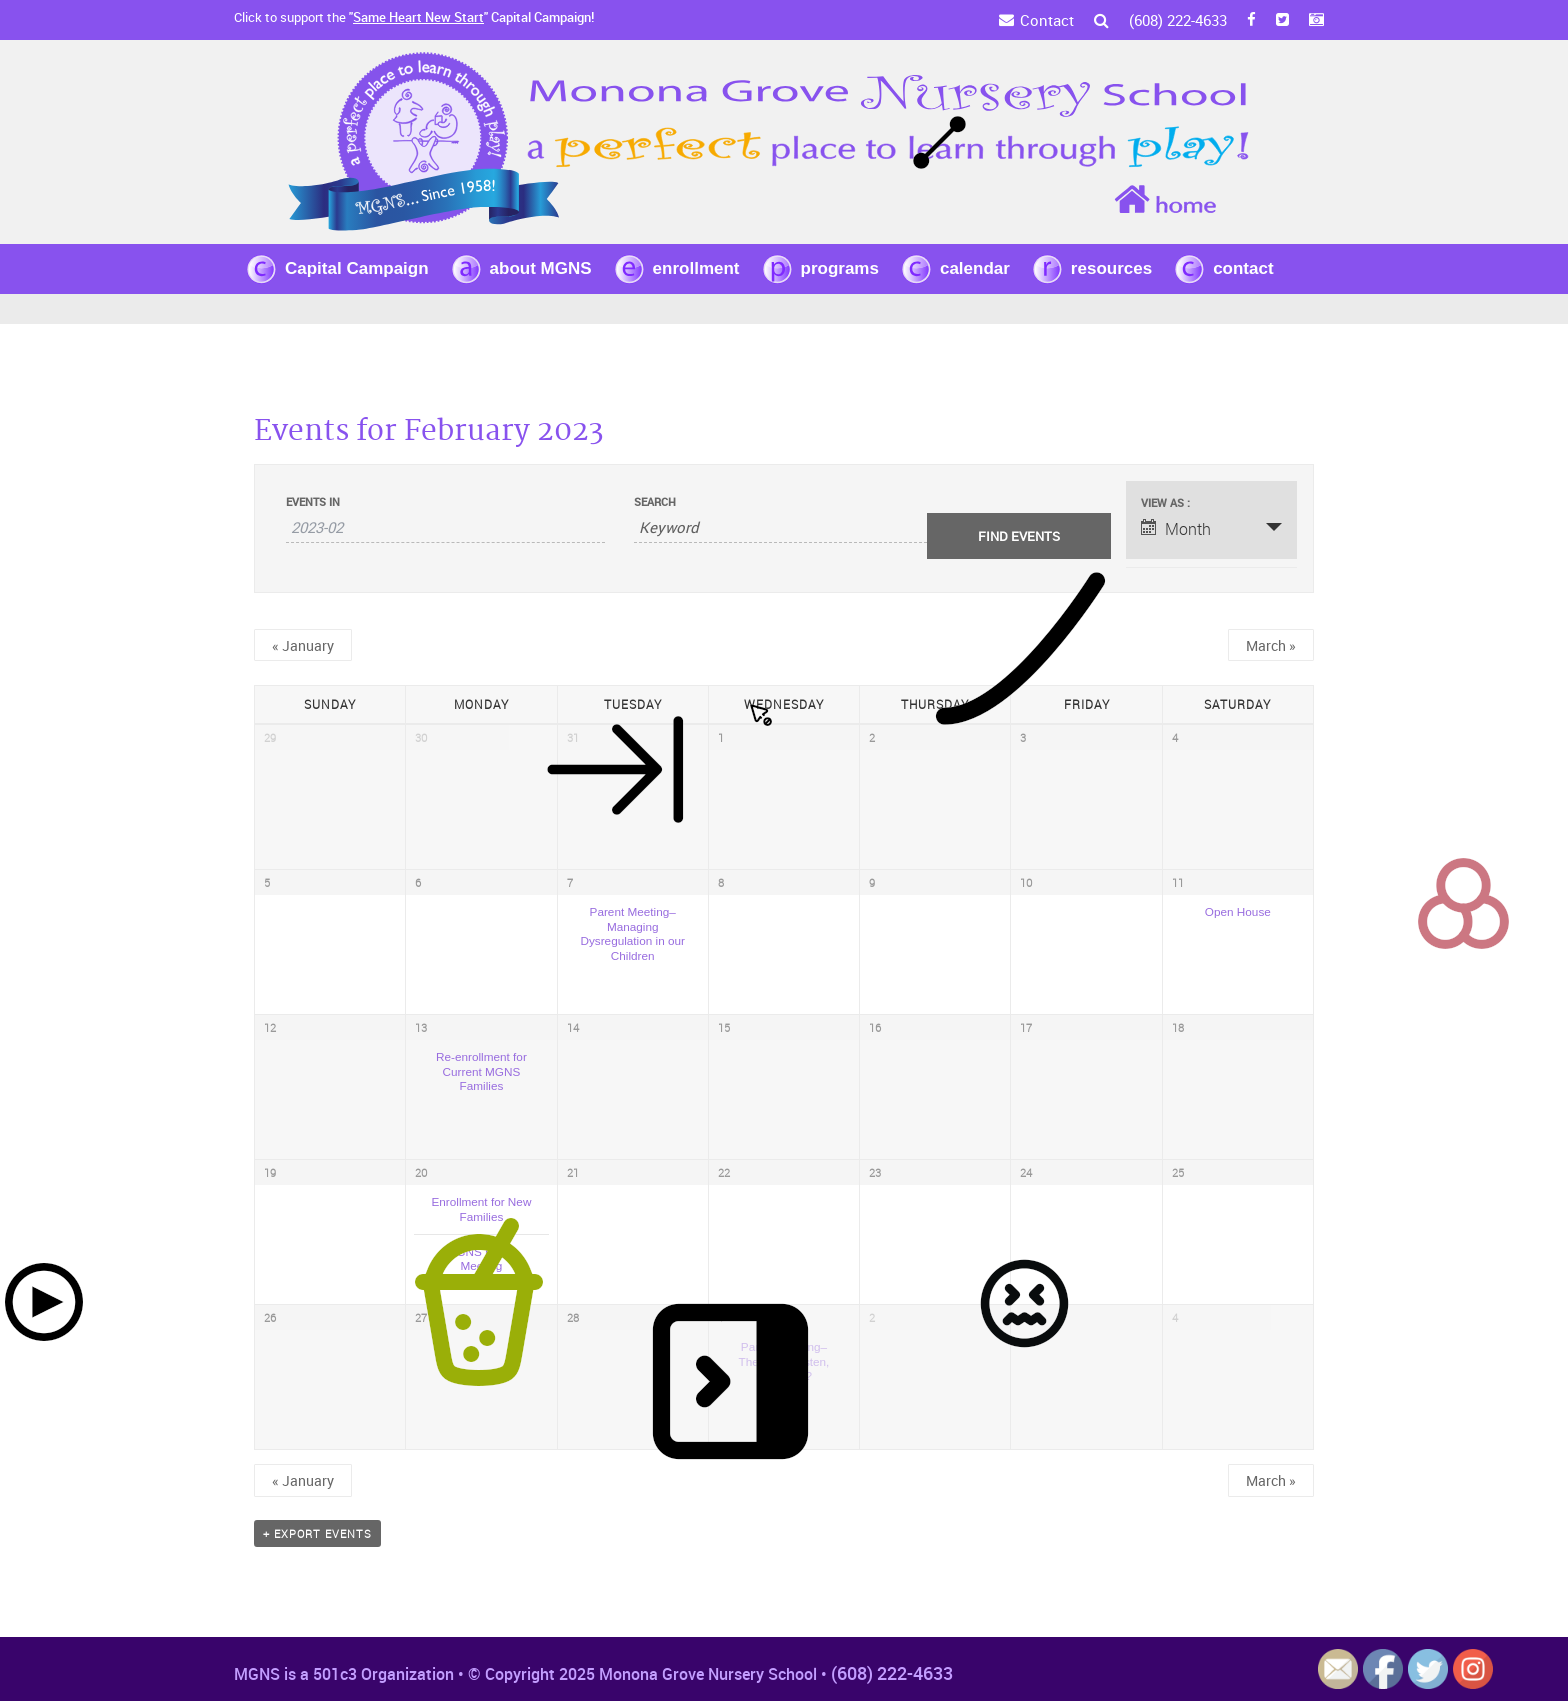 This screenshot has width=1568, height=1701. What do you see at coordinates (618, 769) in the screenshot?
I see `move item to the end of a list` at bounding box center [618, 769].